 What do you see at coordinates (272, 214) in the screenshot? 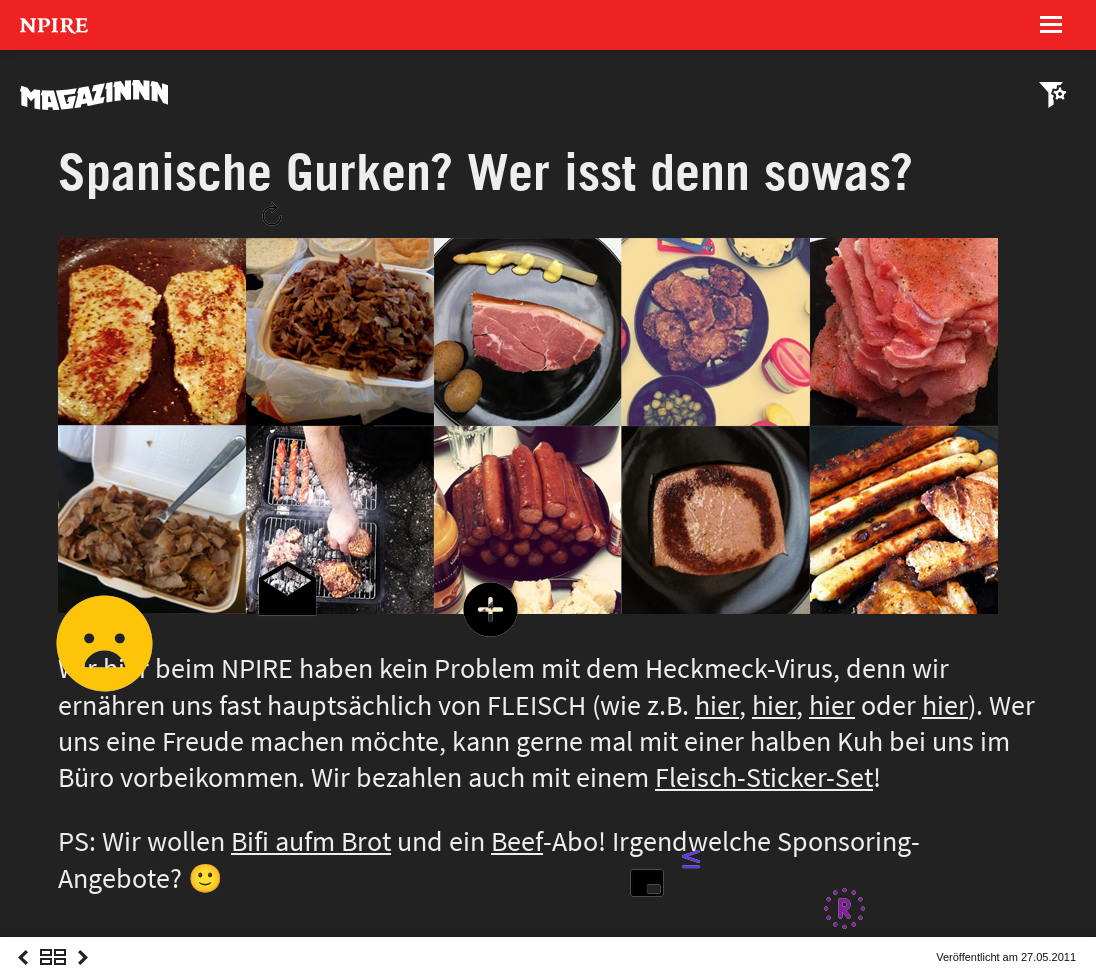
I see `refresh the current page or content` at bounding box center [272, 214].